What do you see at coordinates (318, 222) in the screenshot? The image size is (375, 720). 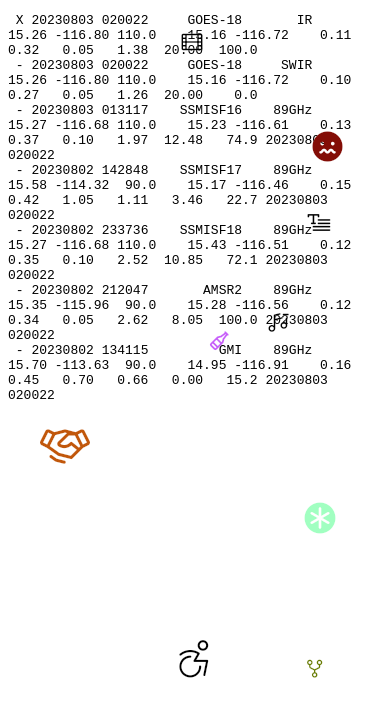 I see `read articles from the new york times` at bounding box center [318, 222].